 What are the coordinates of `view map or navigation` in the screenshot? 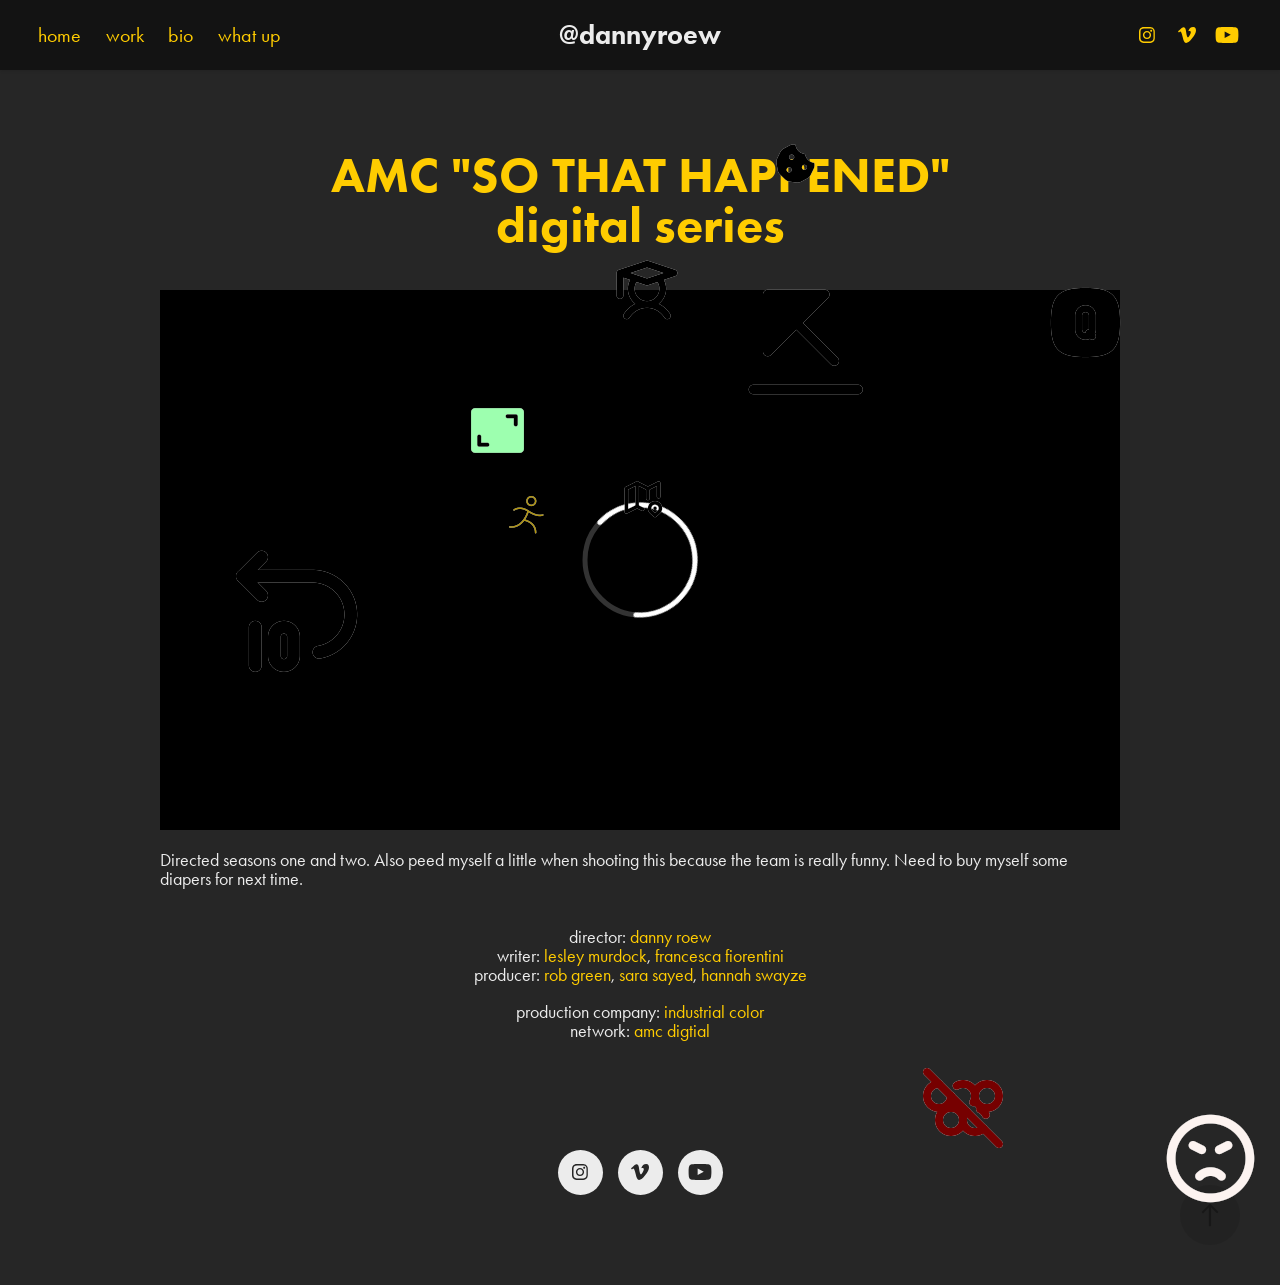 It's located at (642, 497).